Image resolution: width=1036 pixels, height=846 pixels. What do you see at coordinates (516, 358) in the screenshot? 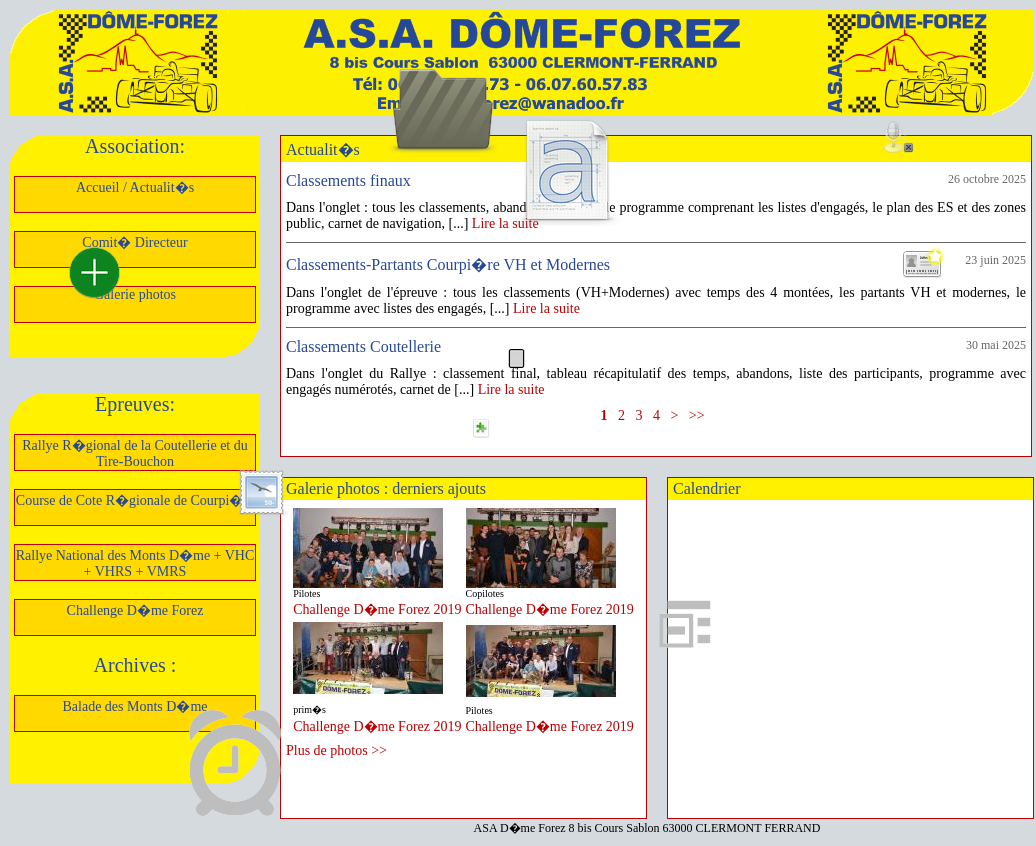
I see `iPad device with Face ID in sidebar navigation` at bounding box center [516, 358].